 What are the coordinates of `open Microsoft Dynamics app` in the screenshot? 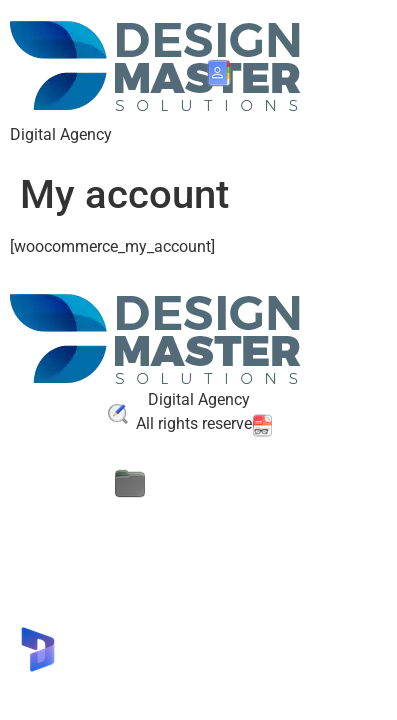 It's located at (38, 649).